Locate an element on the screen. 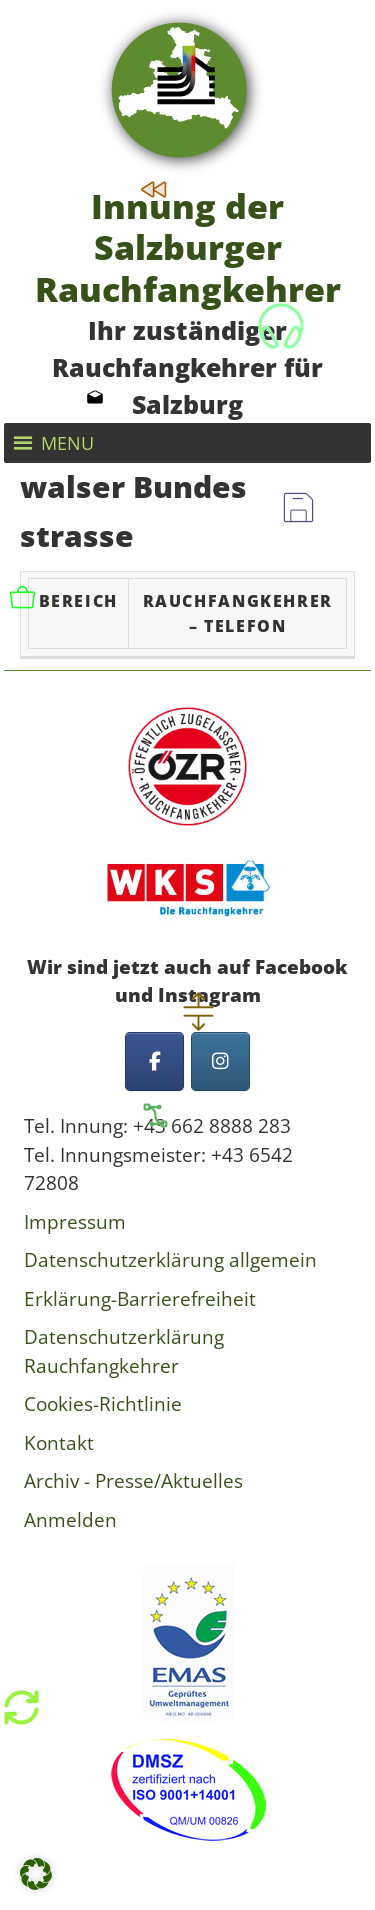 The image size is (375, 1910). refresh or reload content is located at coordinates (21, 1707).